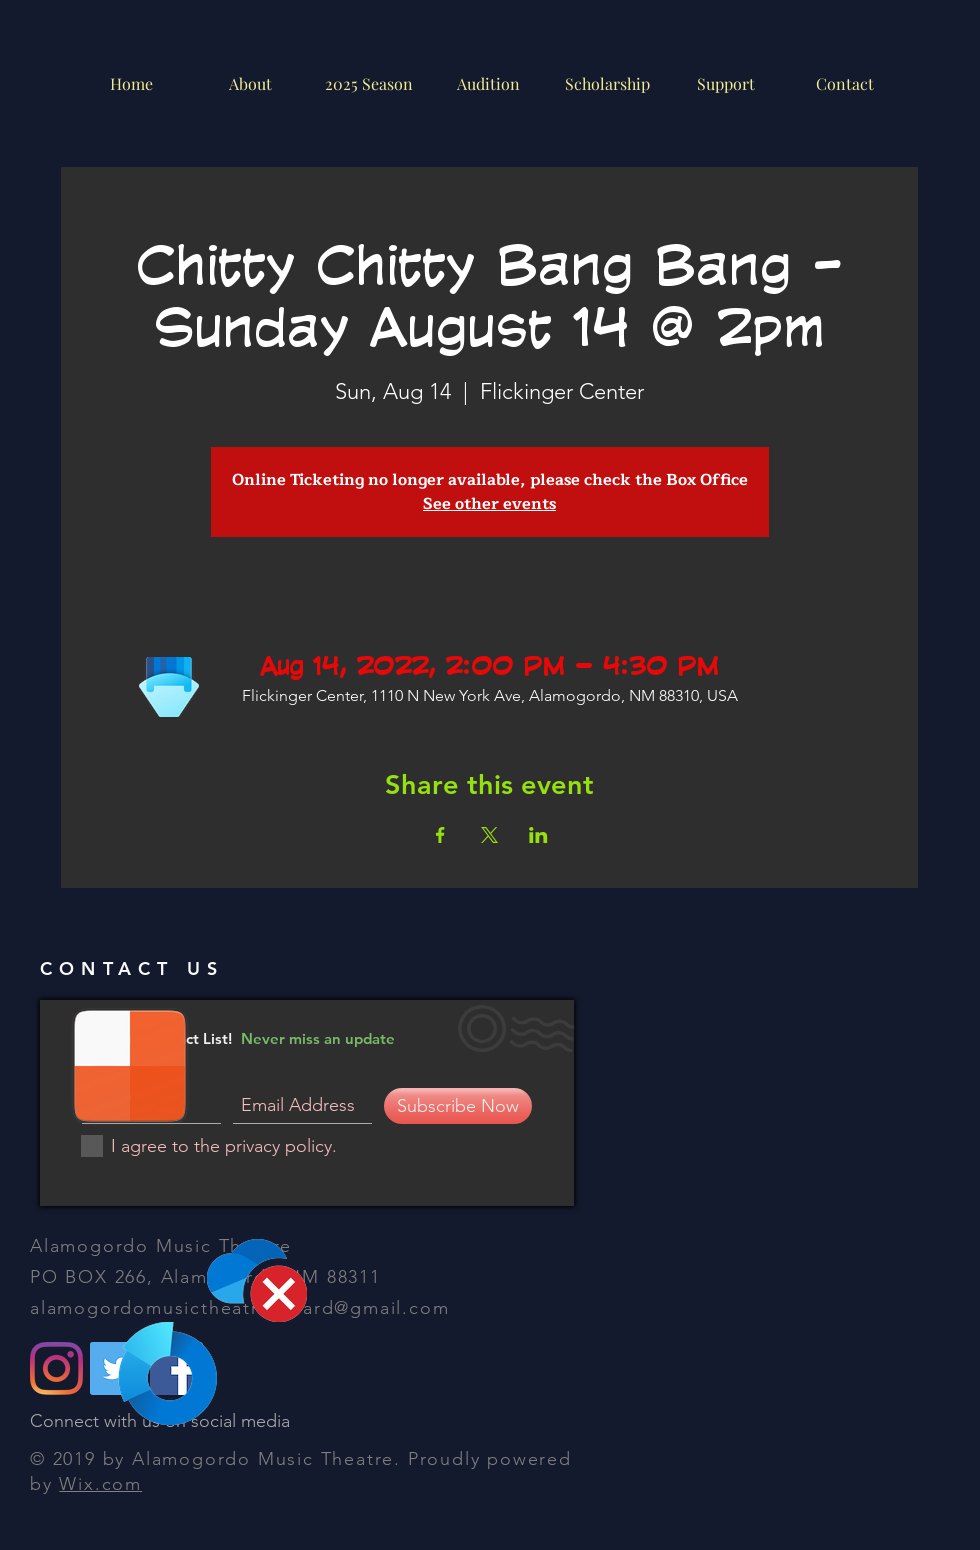  Describe the element at coordinates (167, 1373) in the screenshot. I see `open the pricing app` at that location.